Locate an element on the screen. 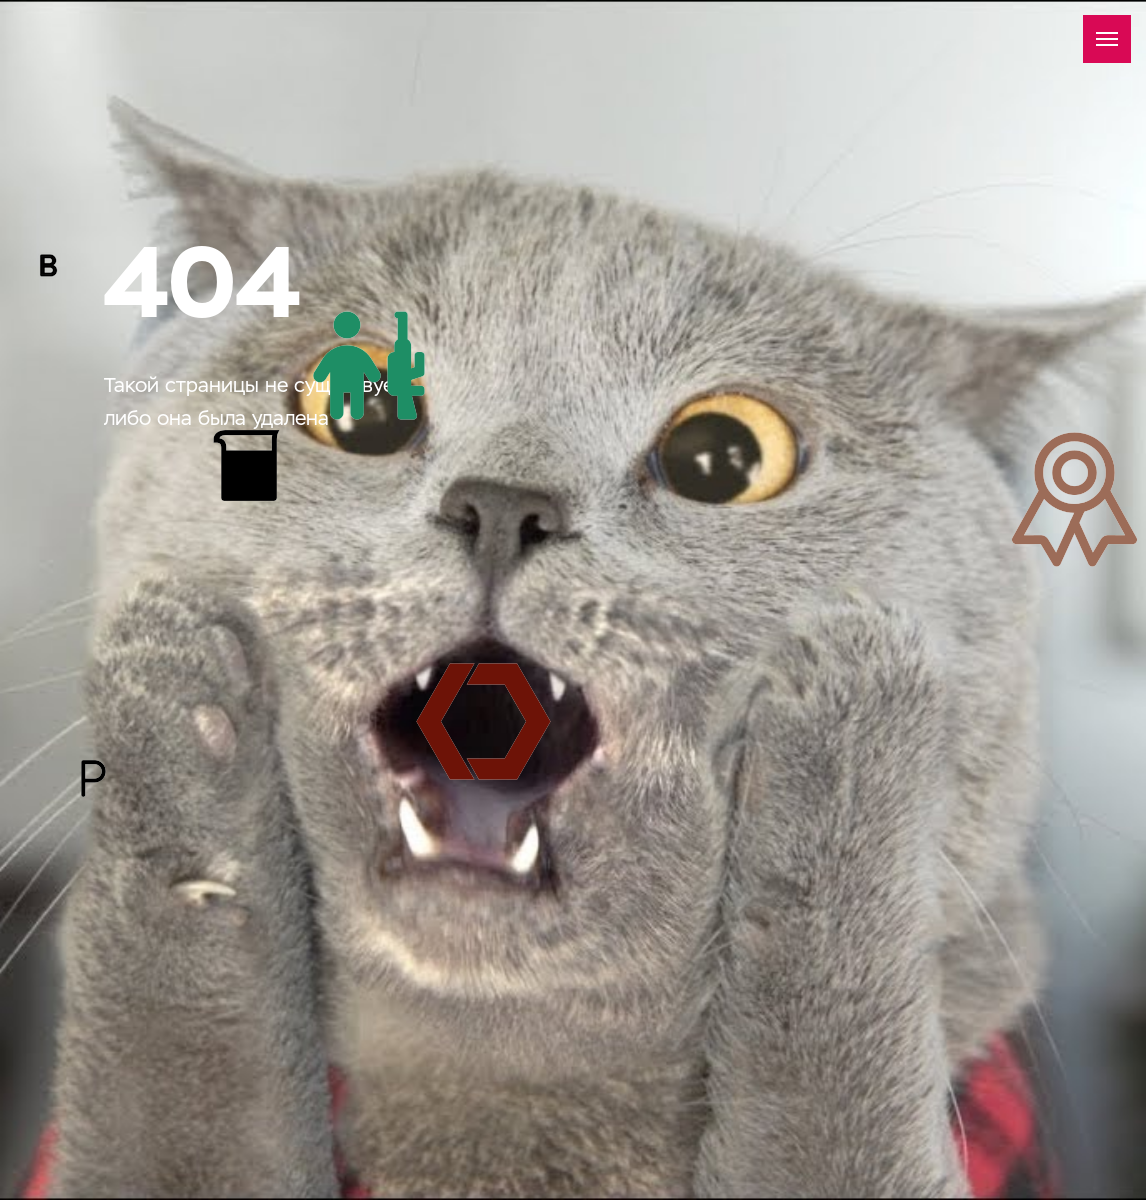 The width and height of the screenshot is (1146, 1200). indicates child soldier awareness or prevention cause is located at coordinates (370, 365).